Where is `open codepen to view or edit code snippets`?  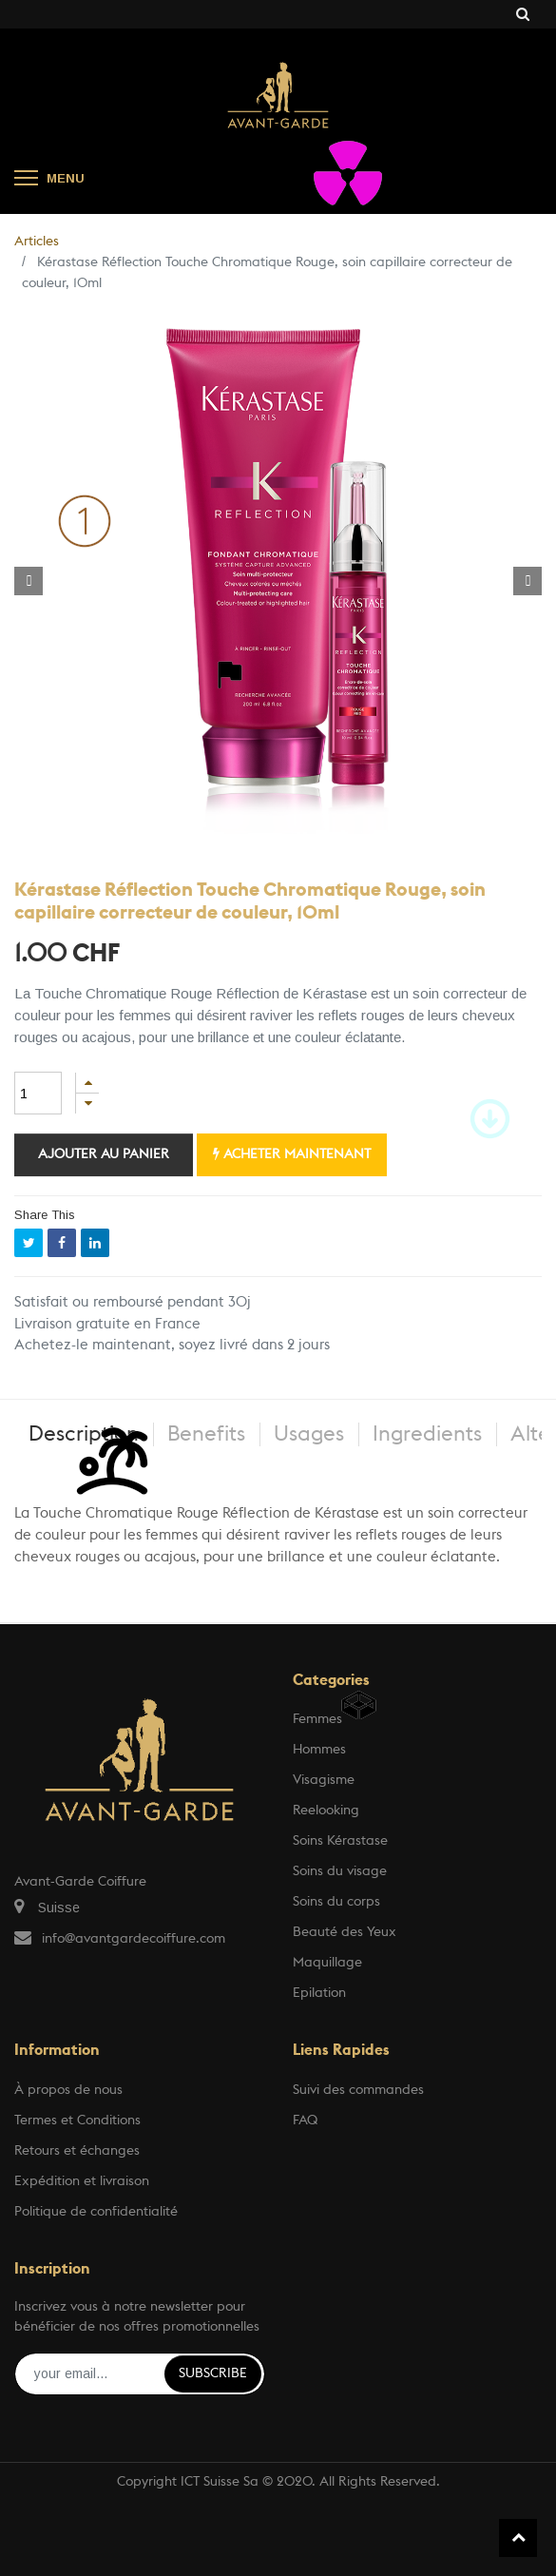
open codepen to view or edit code snippets is located at coordinates (358, 1705).